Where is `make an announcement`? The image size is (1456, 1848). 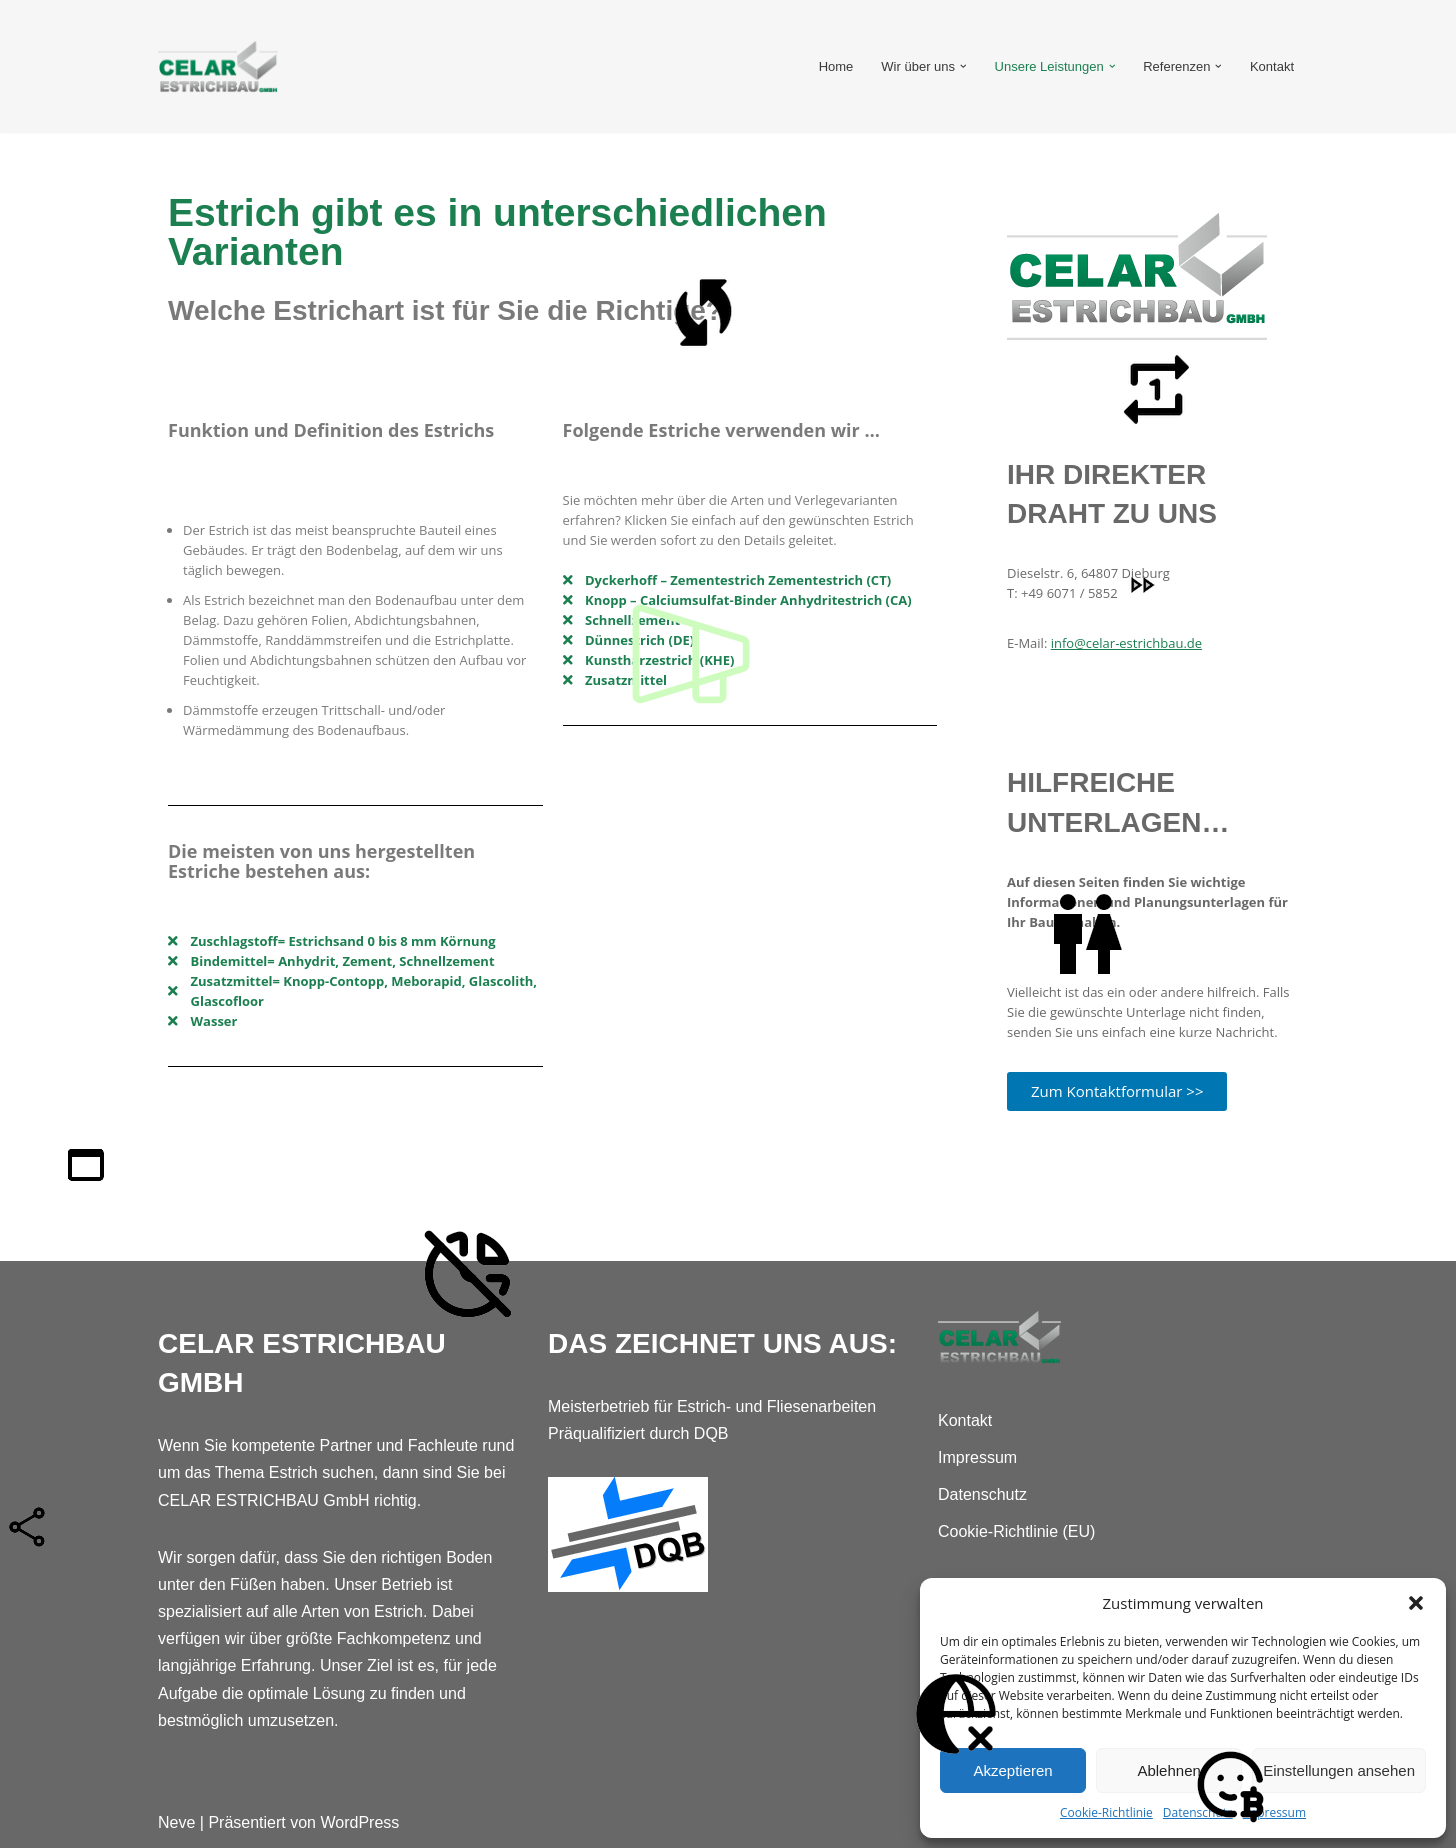 make an announcement is located at coordinates (686, 658).